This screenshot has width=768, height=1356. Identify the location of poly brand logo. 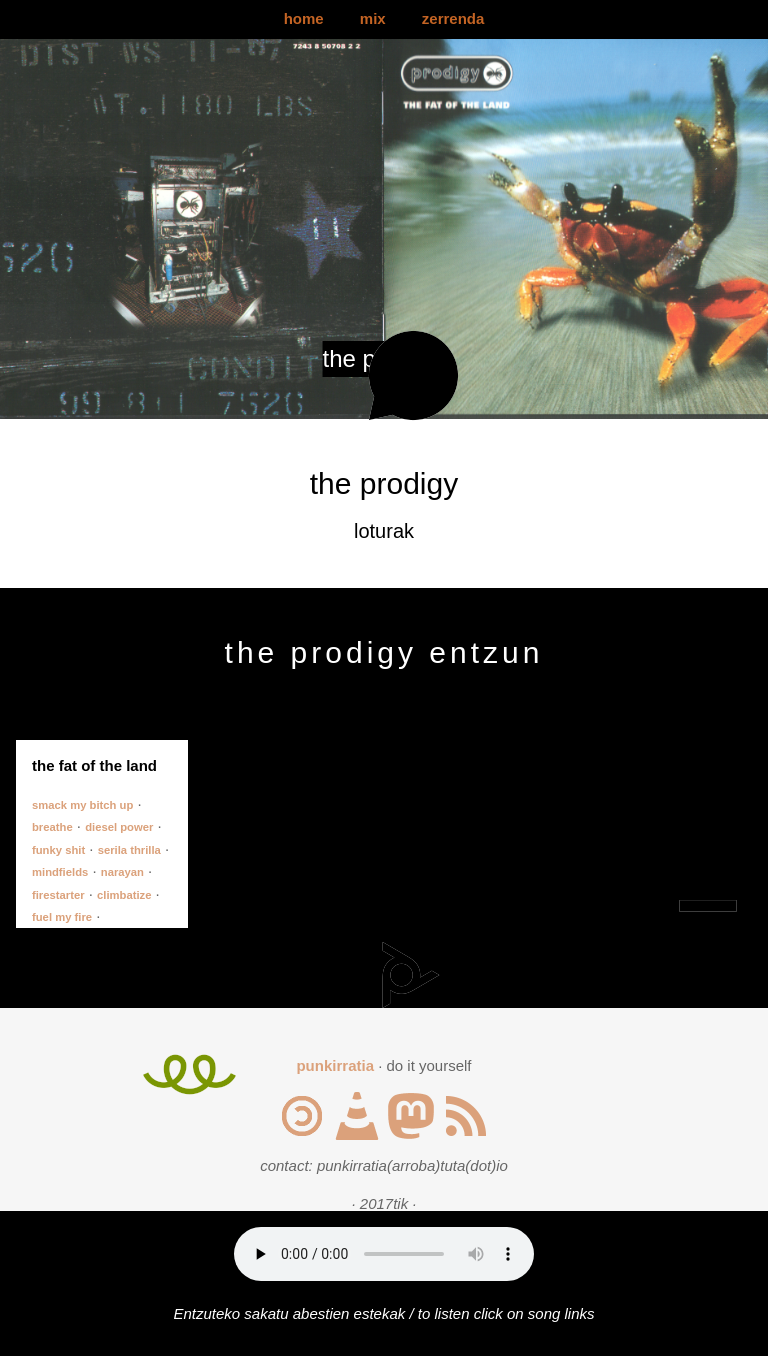
(411, 975).